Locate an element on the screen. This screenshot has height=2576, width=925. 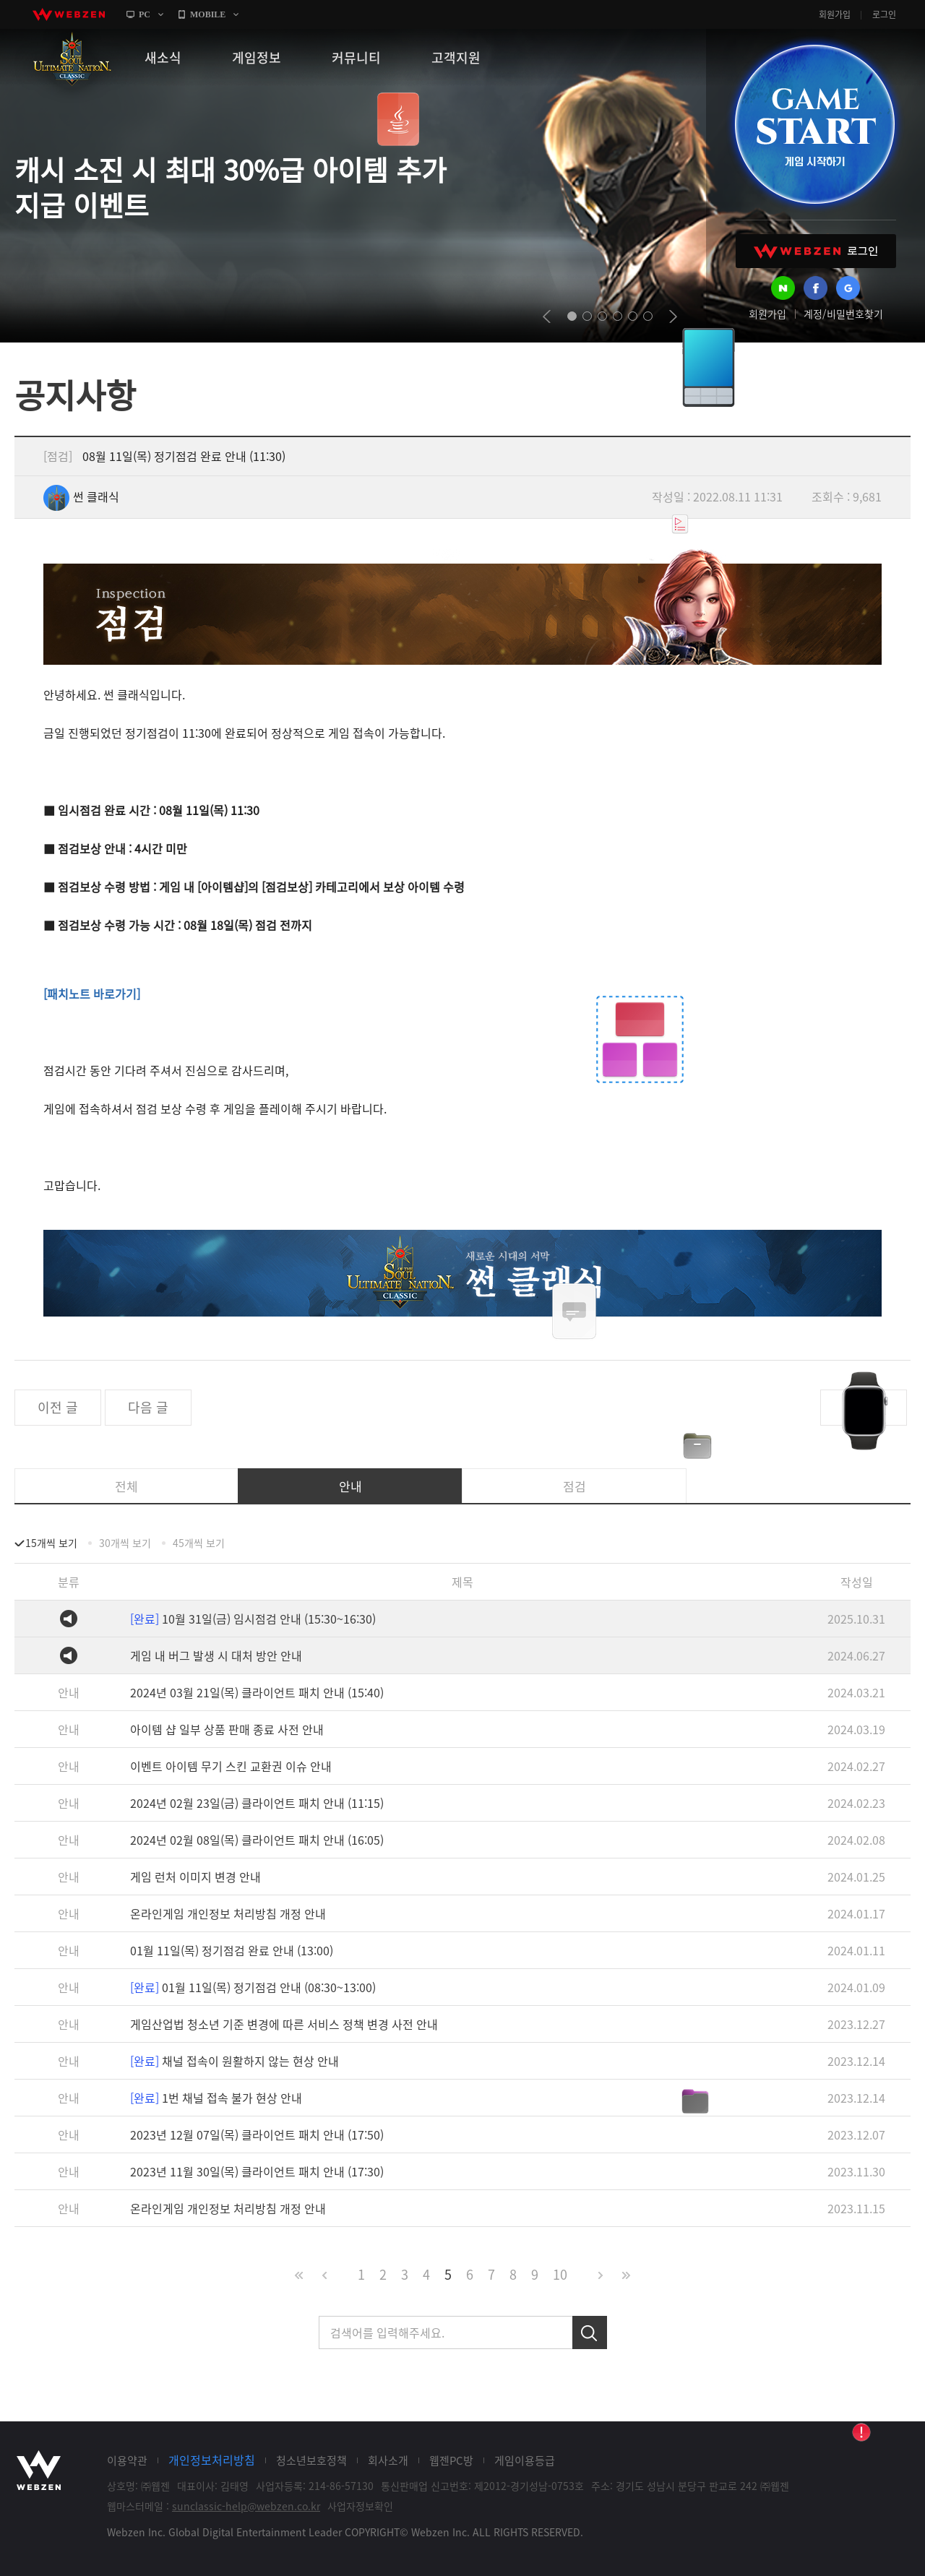
open the nautilus file manager is located at coordinates (697, 1446).